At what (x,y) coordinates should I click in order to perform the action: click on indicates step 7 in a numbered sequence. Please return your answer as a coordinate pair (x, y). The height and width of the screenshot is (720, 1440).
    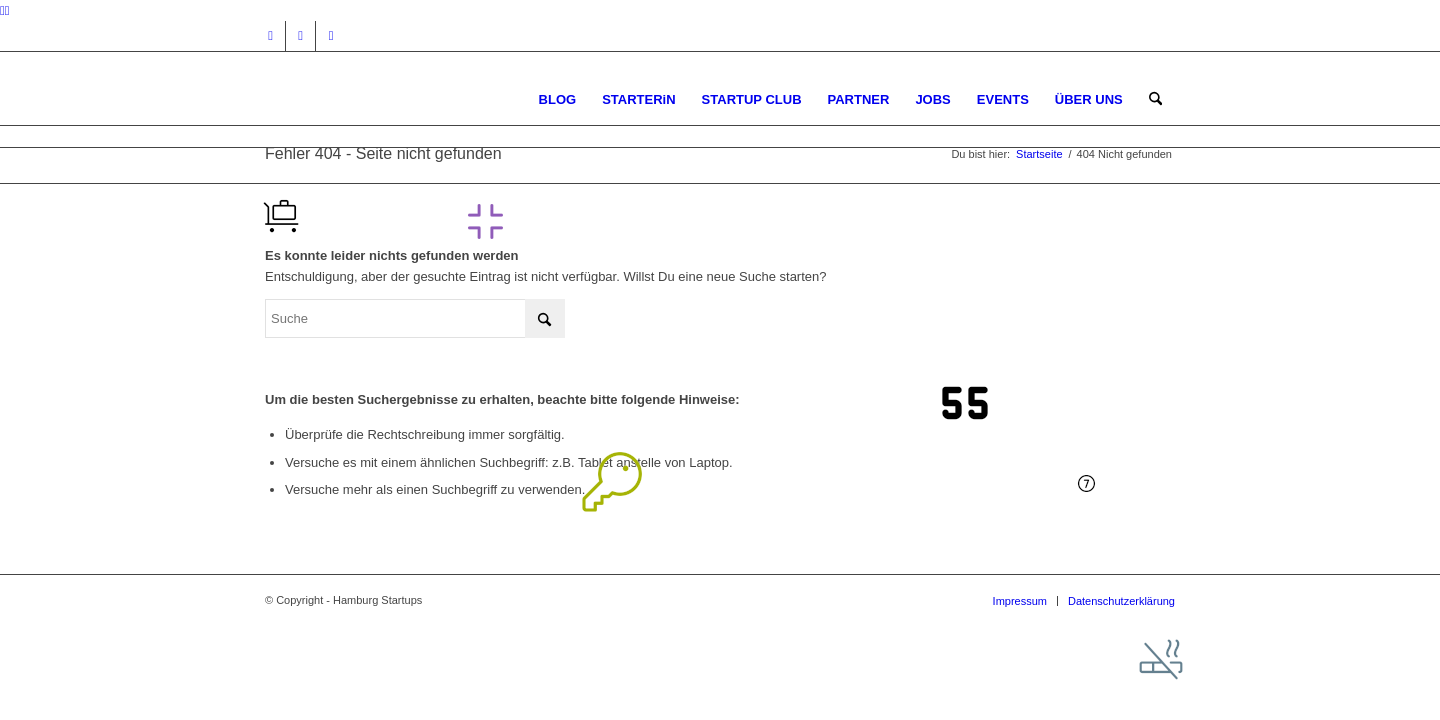
    Looking at the image, I should click on (1086, 483).